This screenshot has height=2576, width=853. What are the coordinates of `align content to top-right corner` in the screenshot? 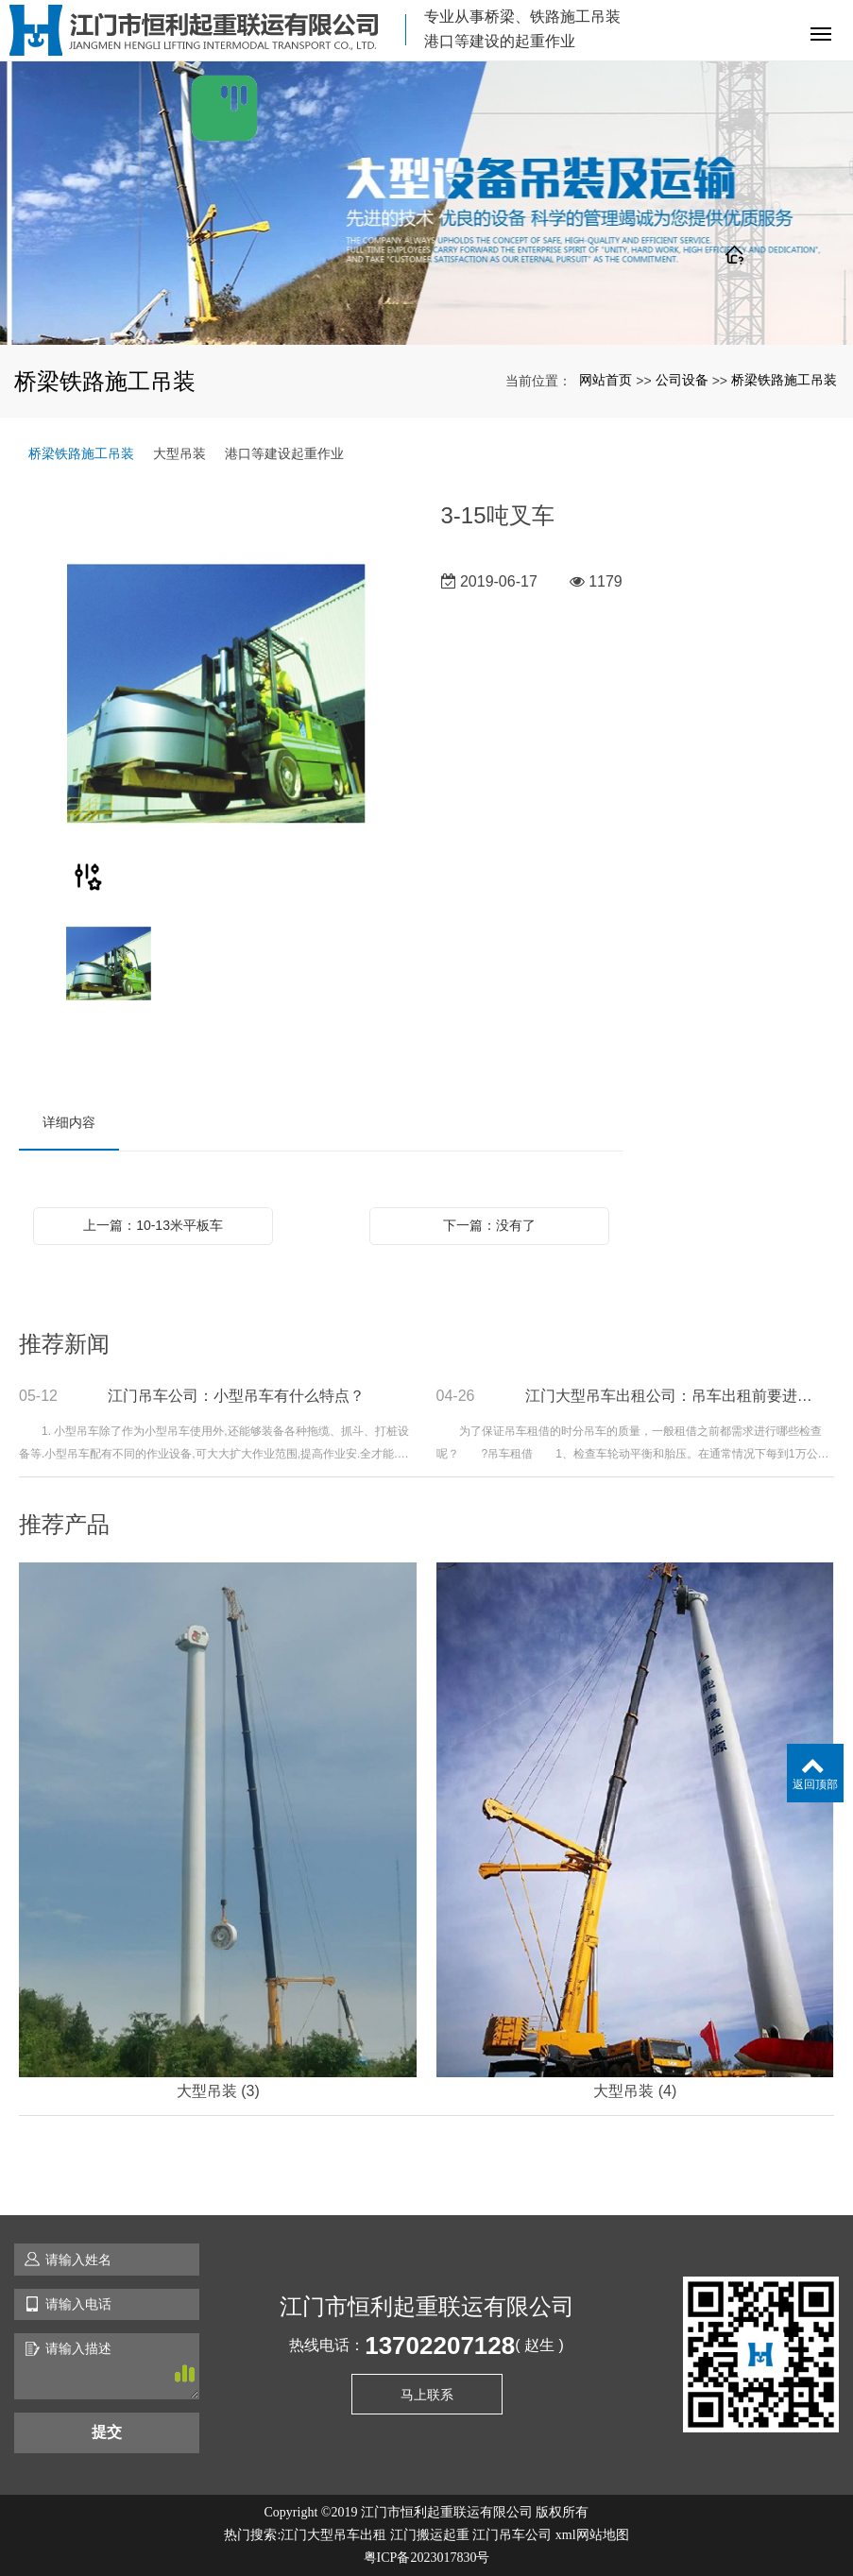 It's located at (224, 108).